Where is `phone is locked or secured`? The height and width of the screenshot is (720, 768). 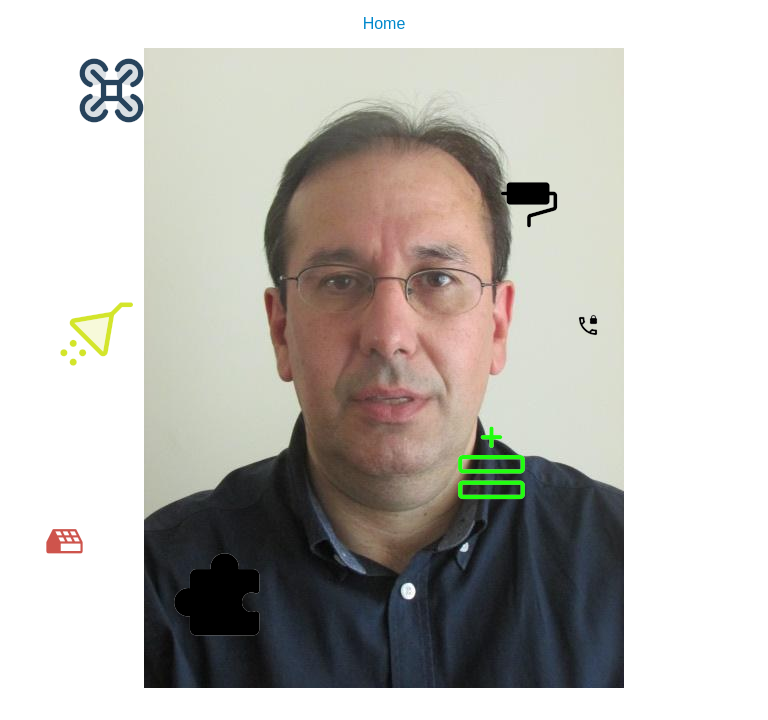 phone is locked or secured is located at coordinates (588, 326).